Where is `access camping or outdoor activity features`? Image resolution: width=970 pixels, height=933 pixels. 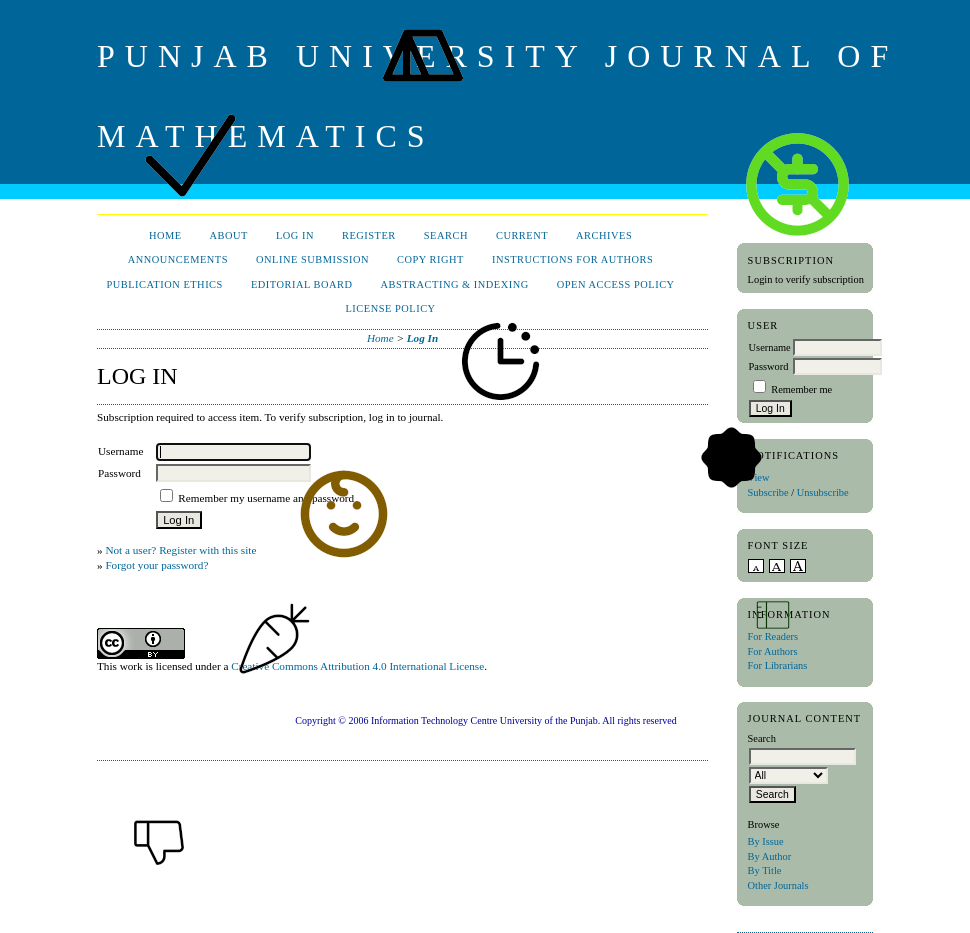 access camping or outdoor activity features is located at coordinates (423, 58).